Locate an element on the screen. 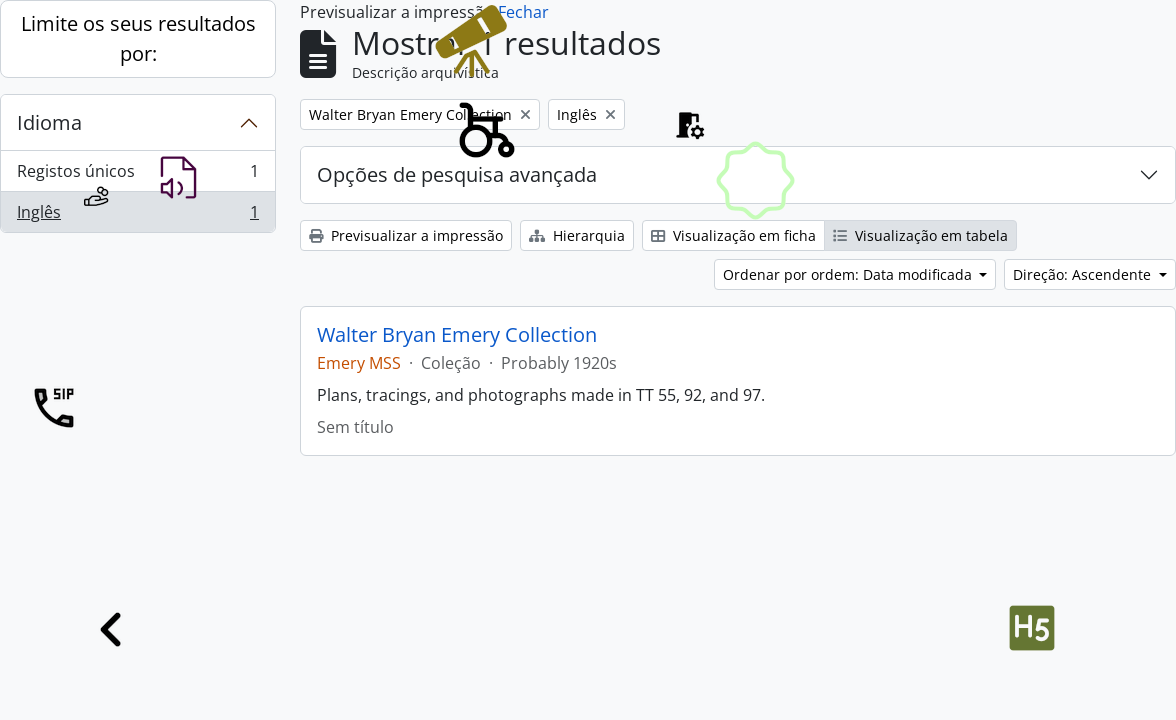 The width and height of the screenshot is (1176, 720). open an audio file is located at coordinates (178, 177).